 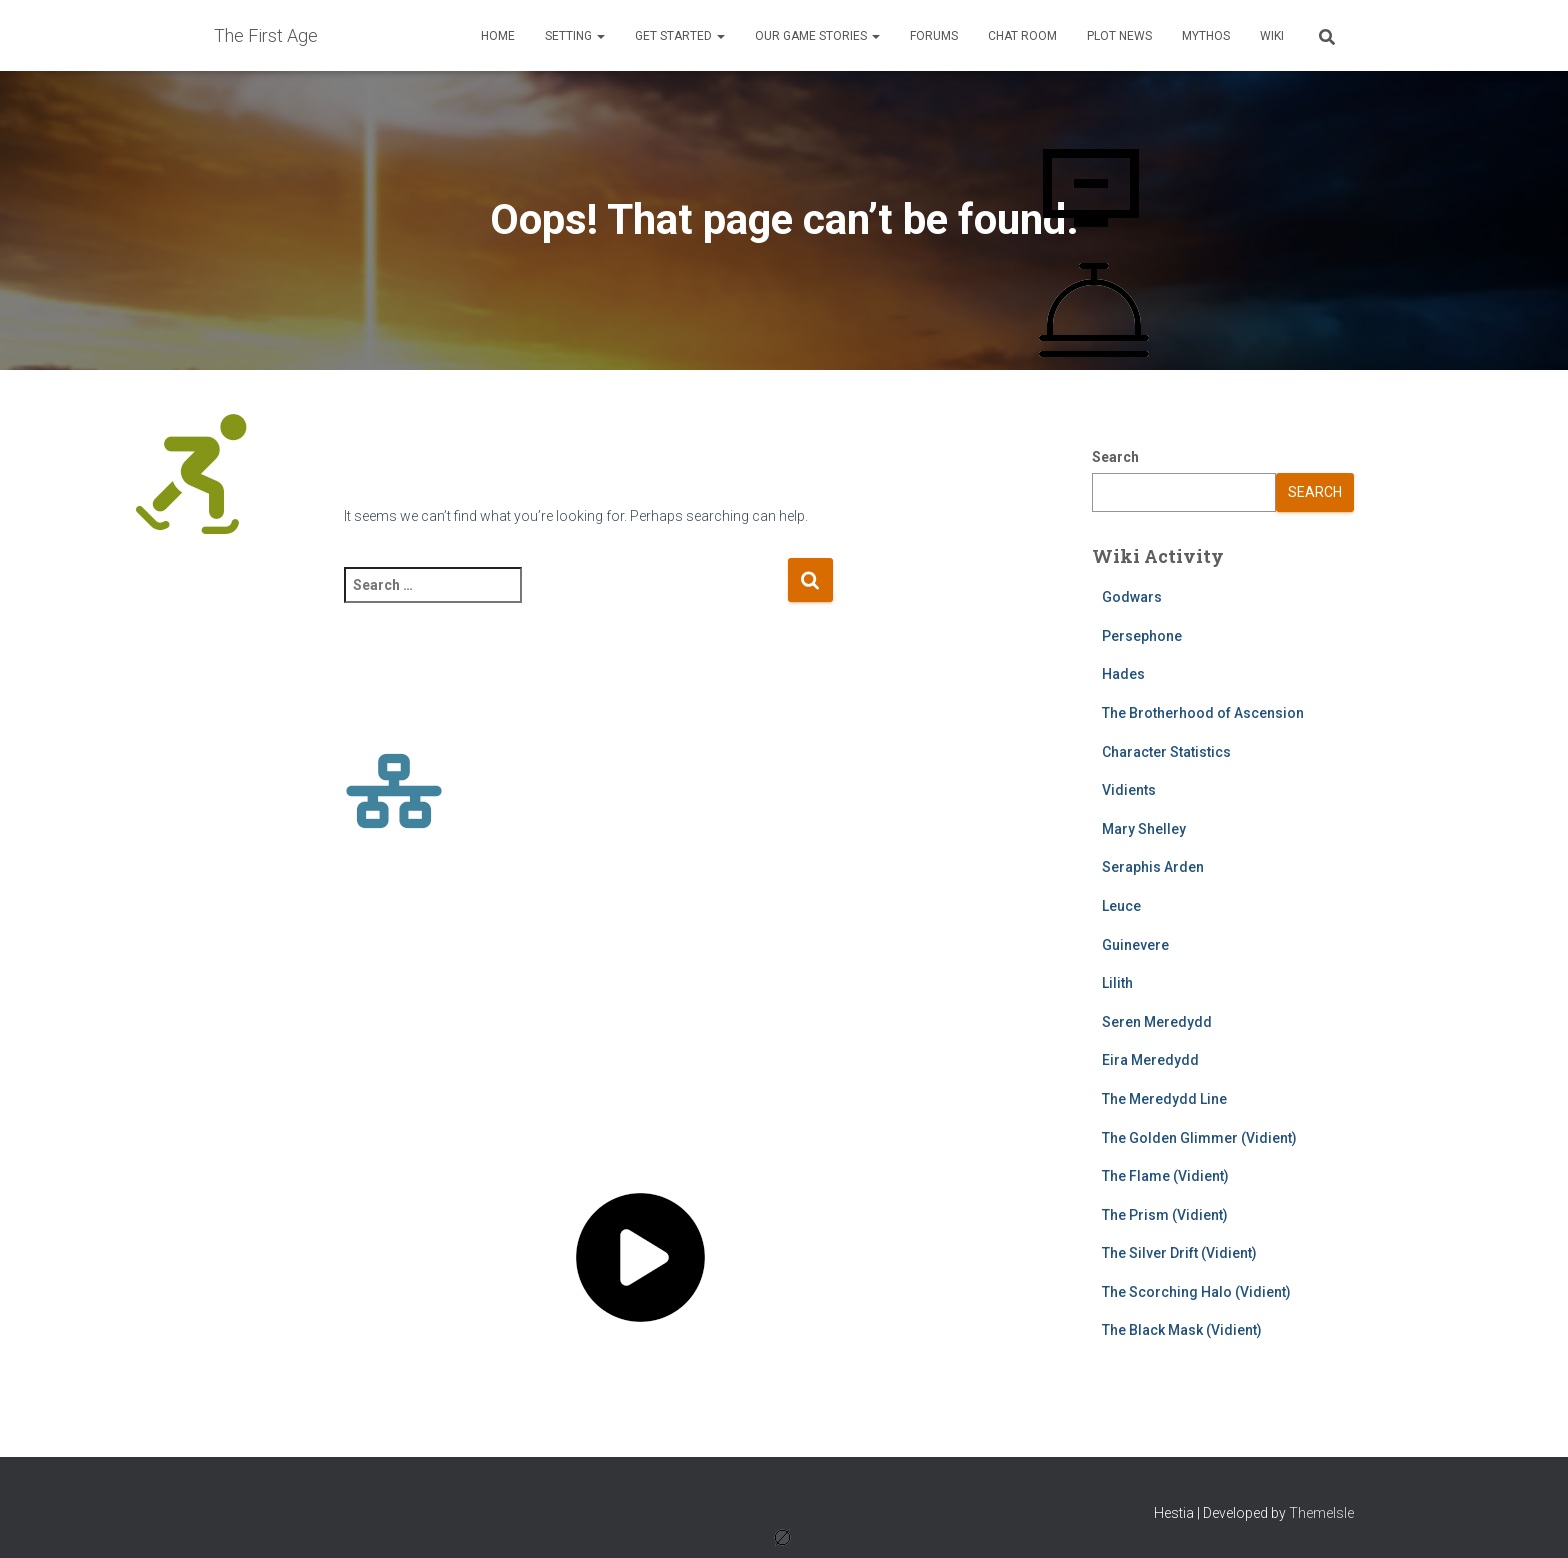 I want to click on indicates an empty or null state, so click(x=782, y=1537).